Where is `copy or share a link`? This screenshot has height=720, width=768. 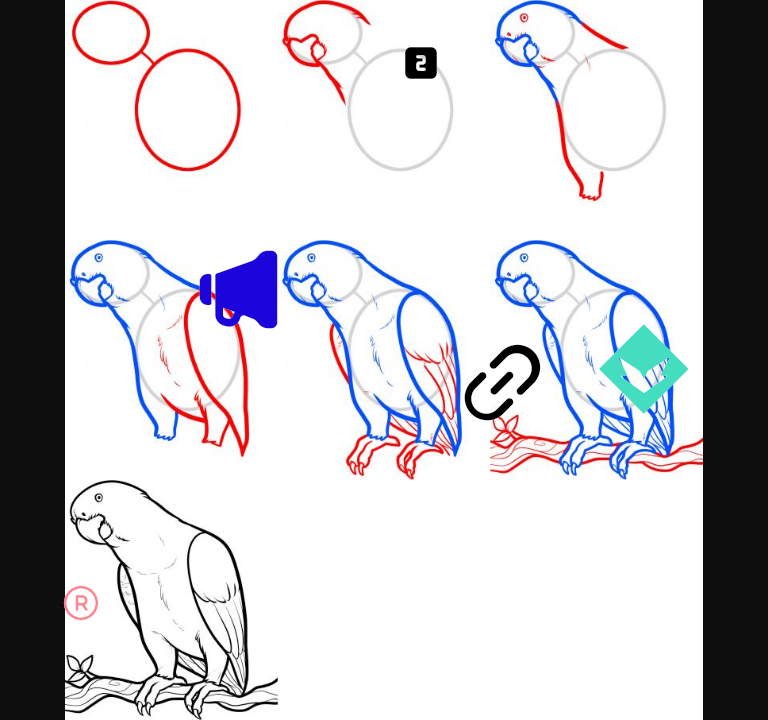 copy or share a link is located at coordinates (501, 383).